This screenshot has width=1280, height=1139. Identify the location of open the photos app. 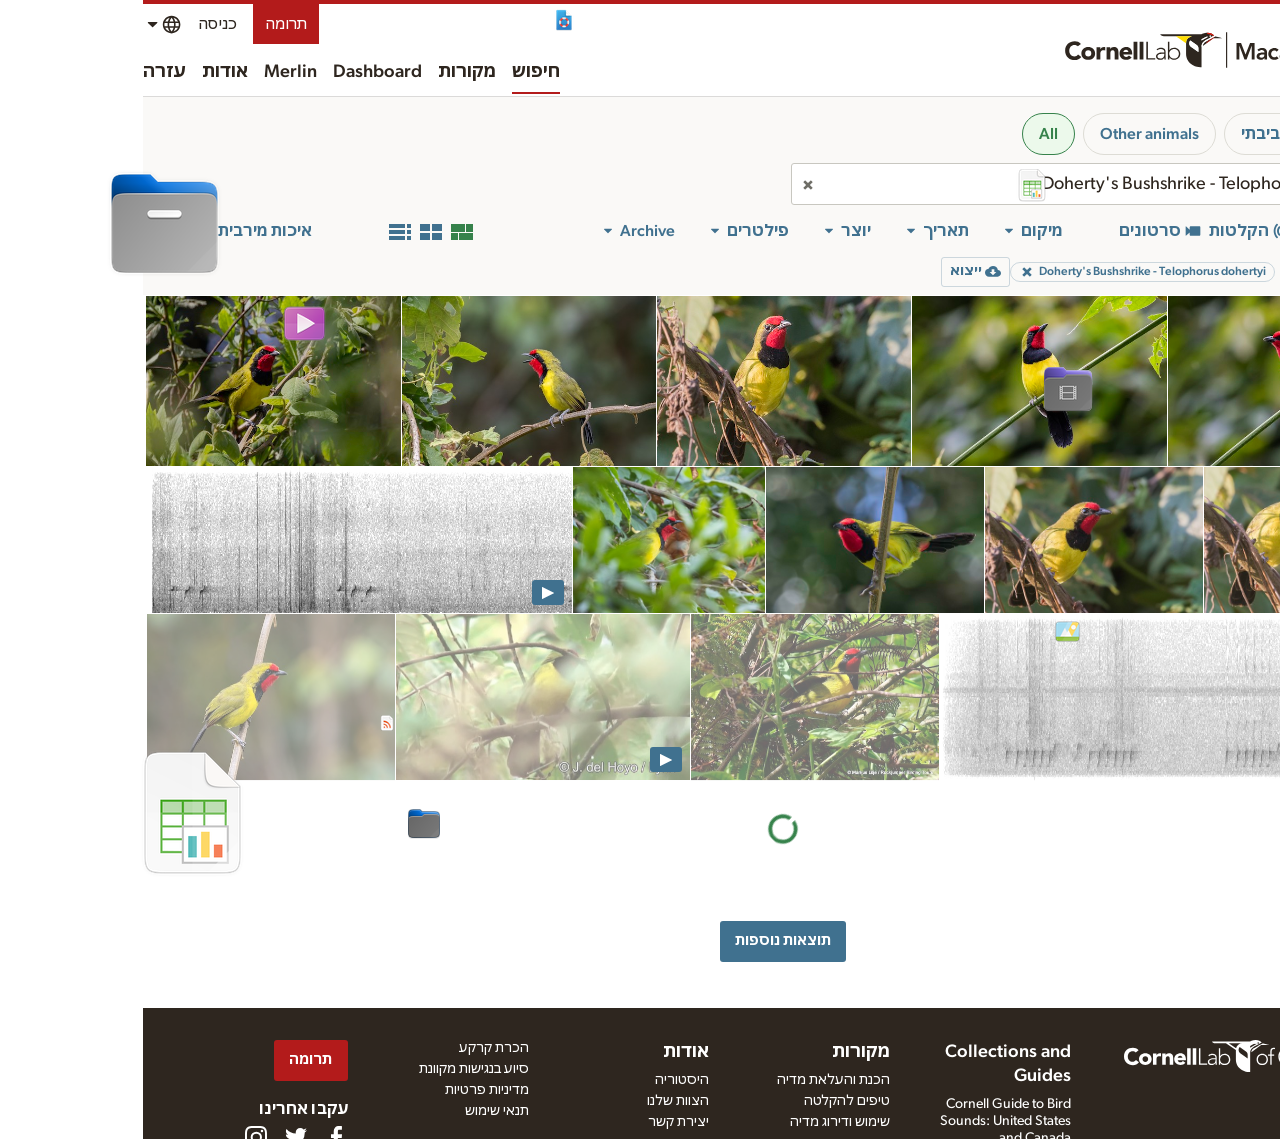
(1067, 631).